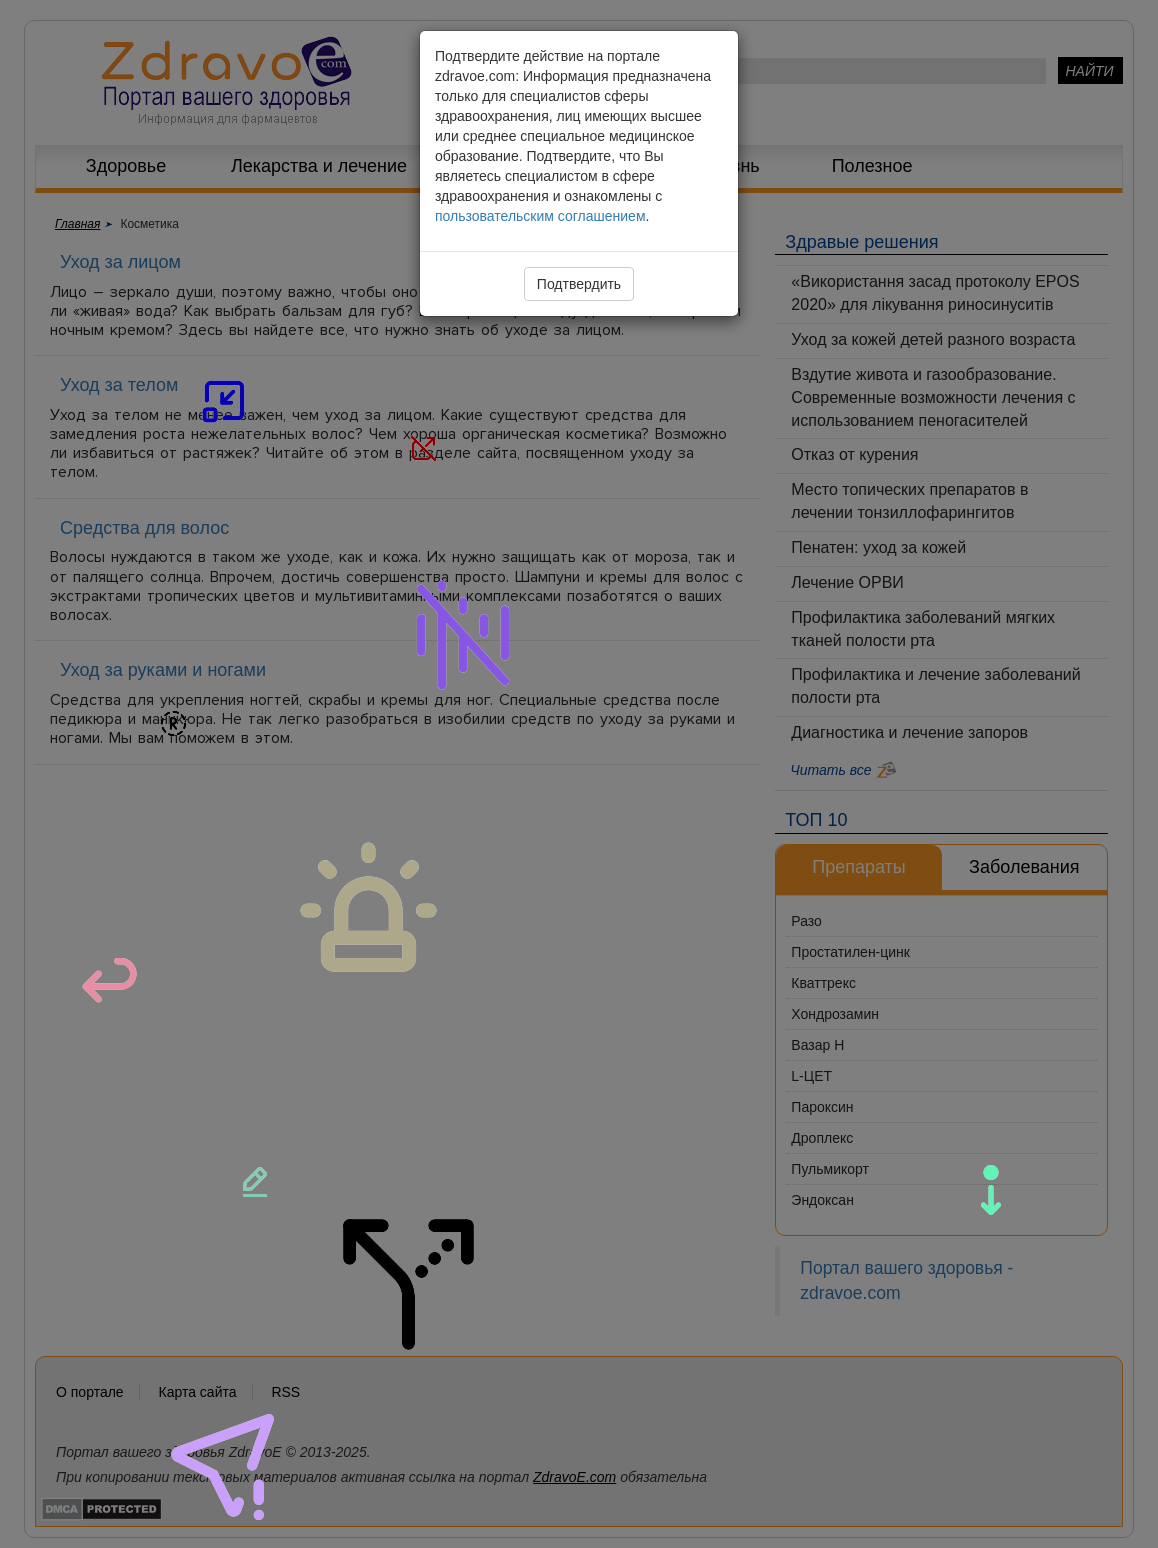 The width and height of the screenshot is (1158, 1548). I want to click on minimize the current window, so click(224, 400).